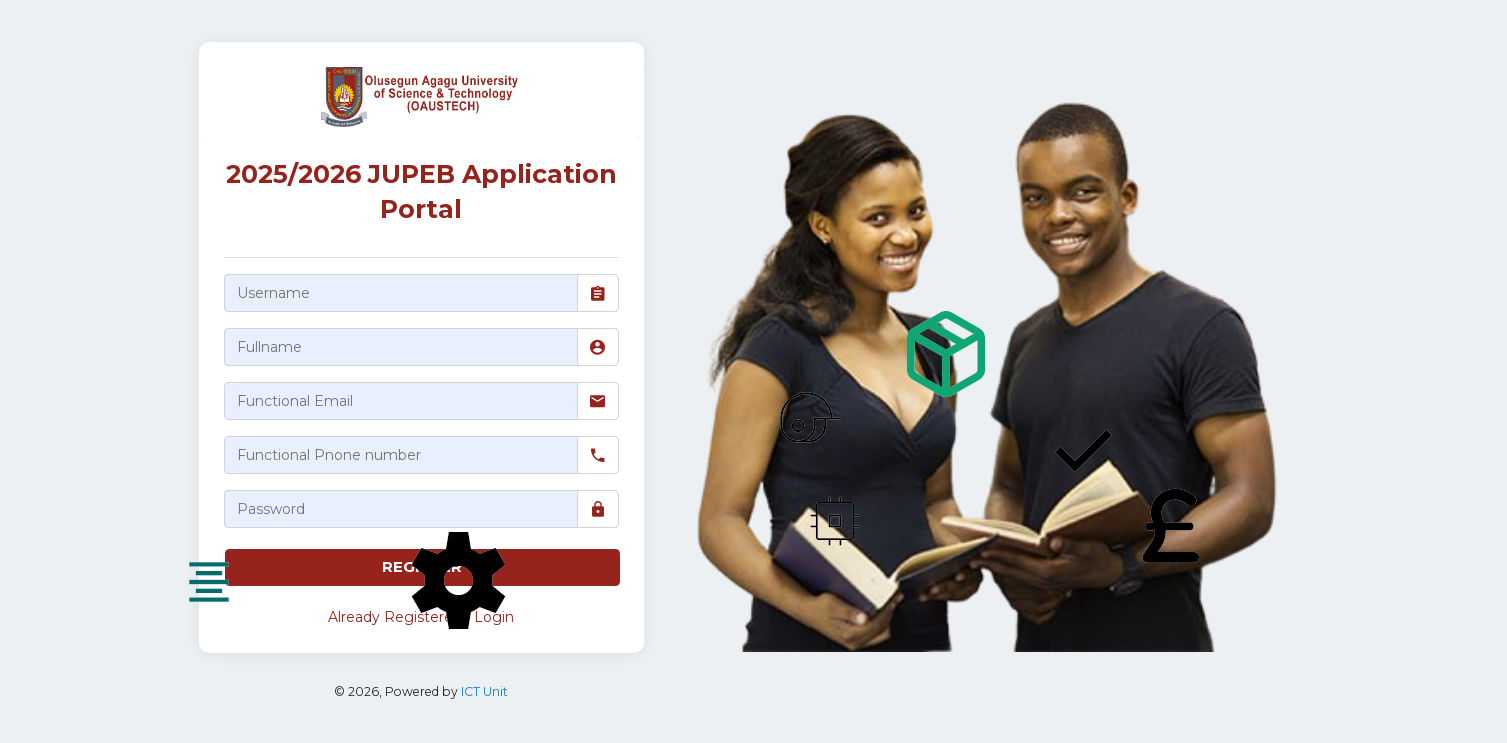  What do you see at coordinates (835, 521) in the screenshot?
I see `view CPU or processor information` at bounding box center [835, 521].